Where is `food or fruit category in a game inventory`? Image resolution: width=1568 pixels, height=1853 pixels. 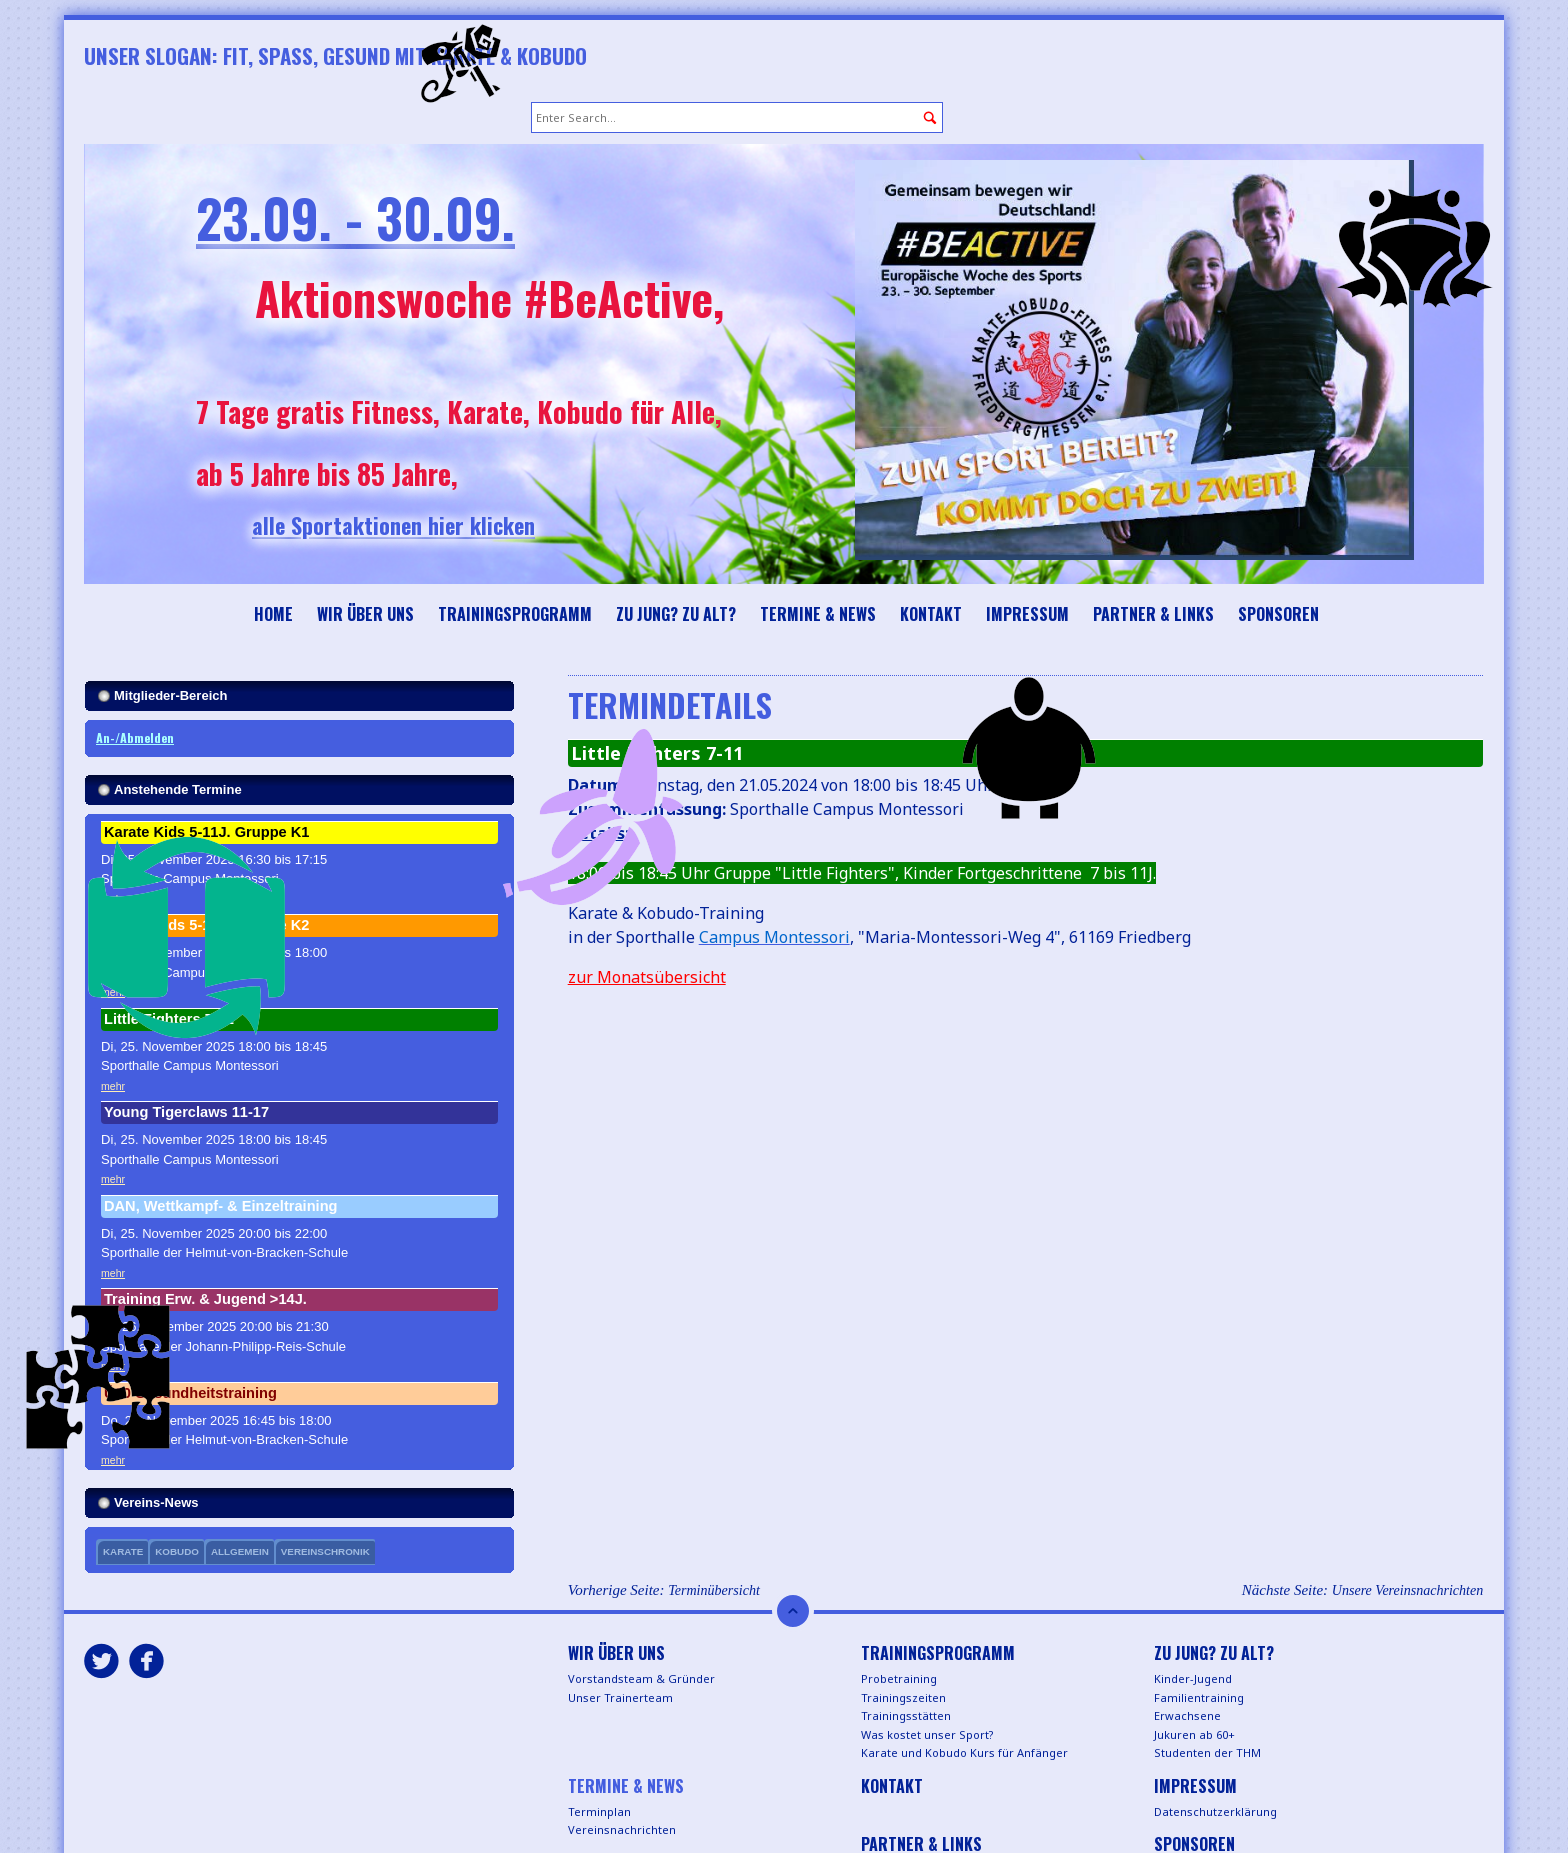 food or fruit category in a game inventory is located at coordinates (593, 817).